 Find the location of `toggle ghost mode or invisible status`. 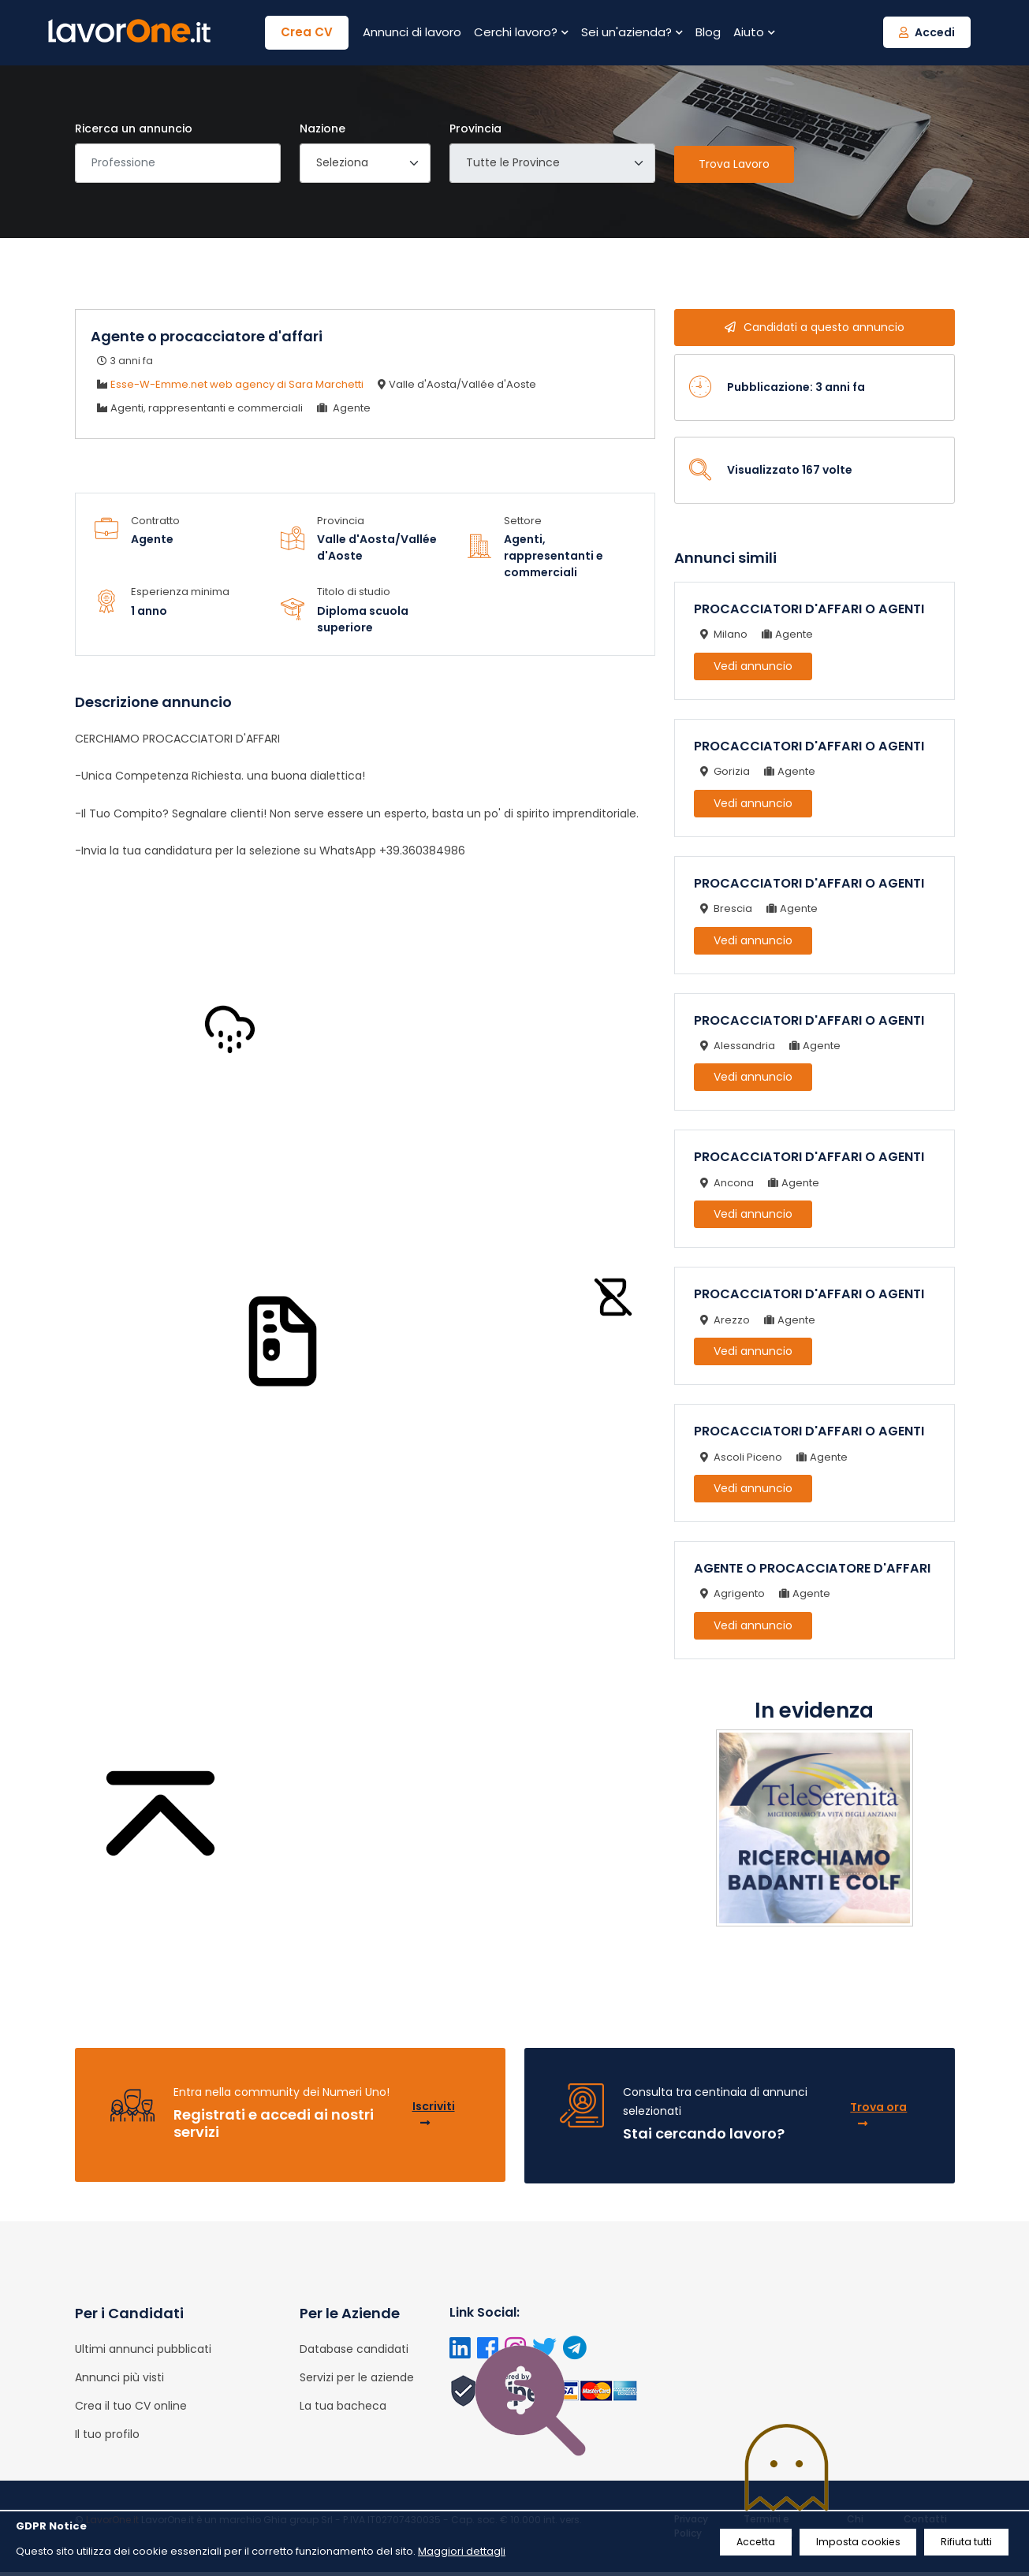

toggle ghost mode or invisible status is located at coordinates (786, 2469).